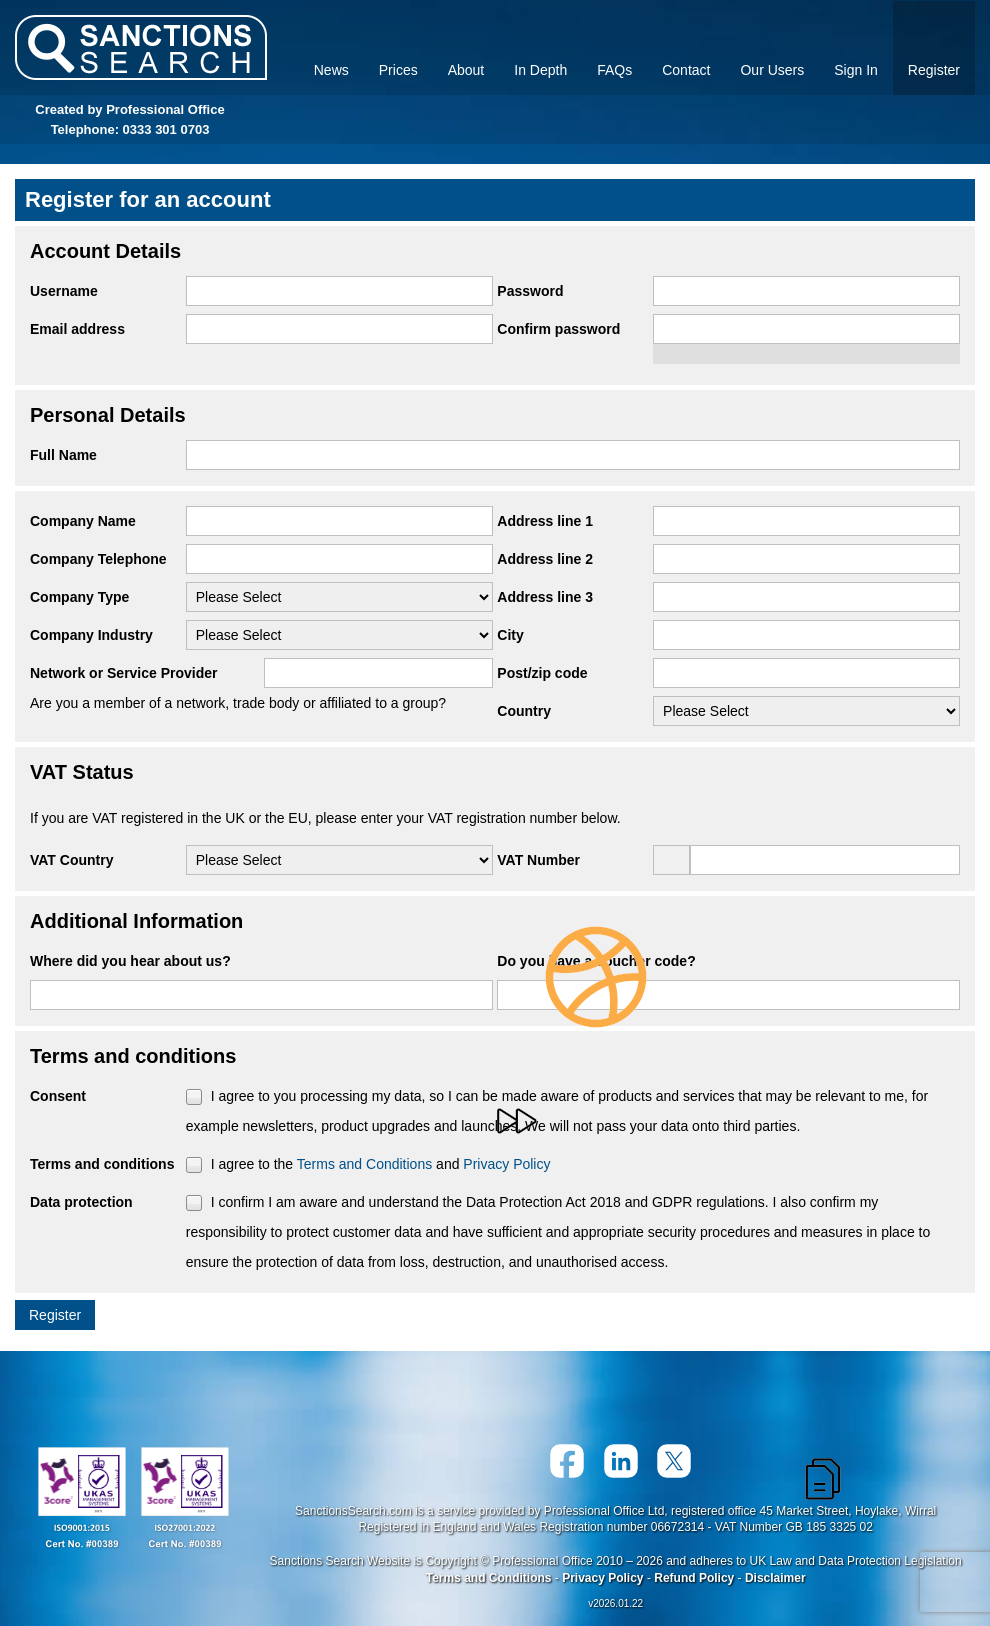 This screenshot has height=1626, width=990. Describe the element at coordinates (596, 977) in the screenshot. I see `view dribbble profile` at that location.